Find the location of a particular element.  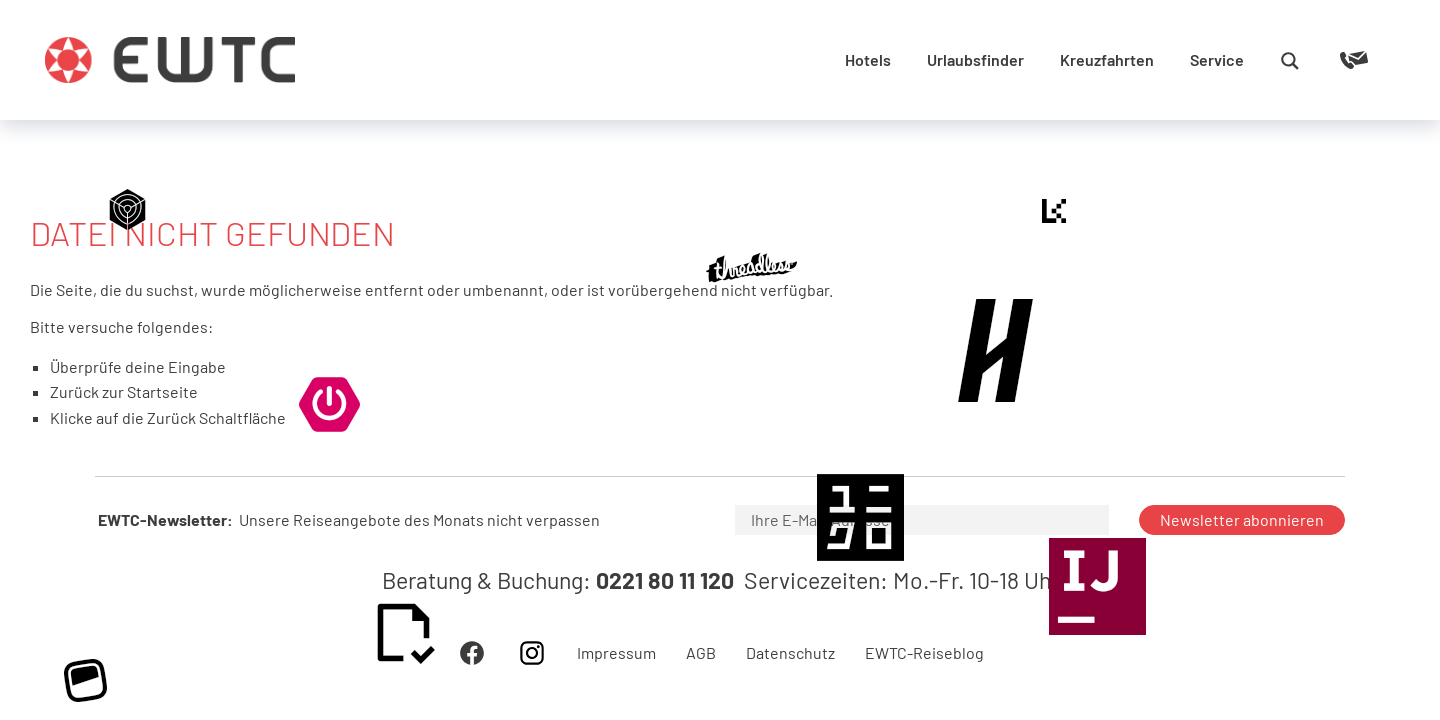

visit the UNIQLO Japan website or app is located at coordinates (860, 517).